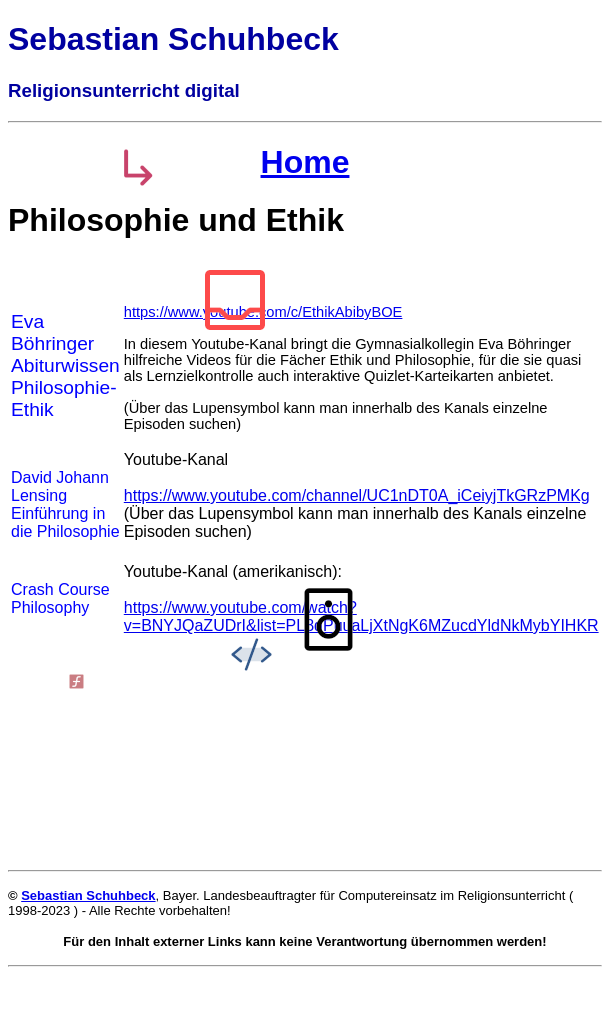 This screenshot has width=610, height=1013. I want to click on access inbox or incoming items, so click(235, 300).